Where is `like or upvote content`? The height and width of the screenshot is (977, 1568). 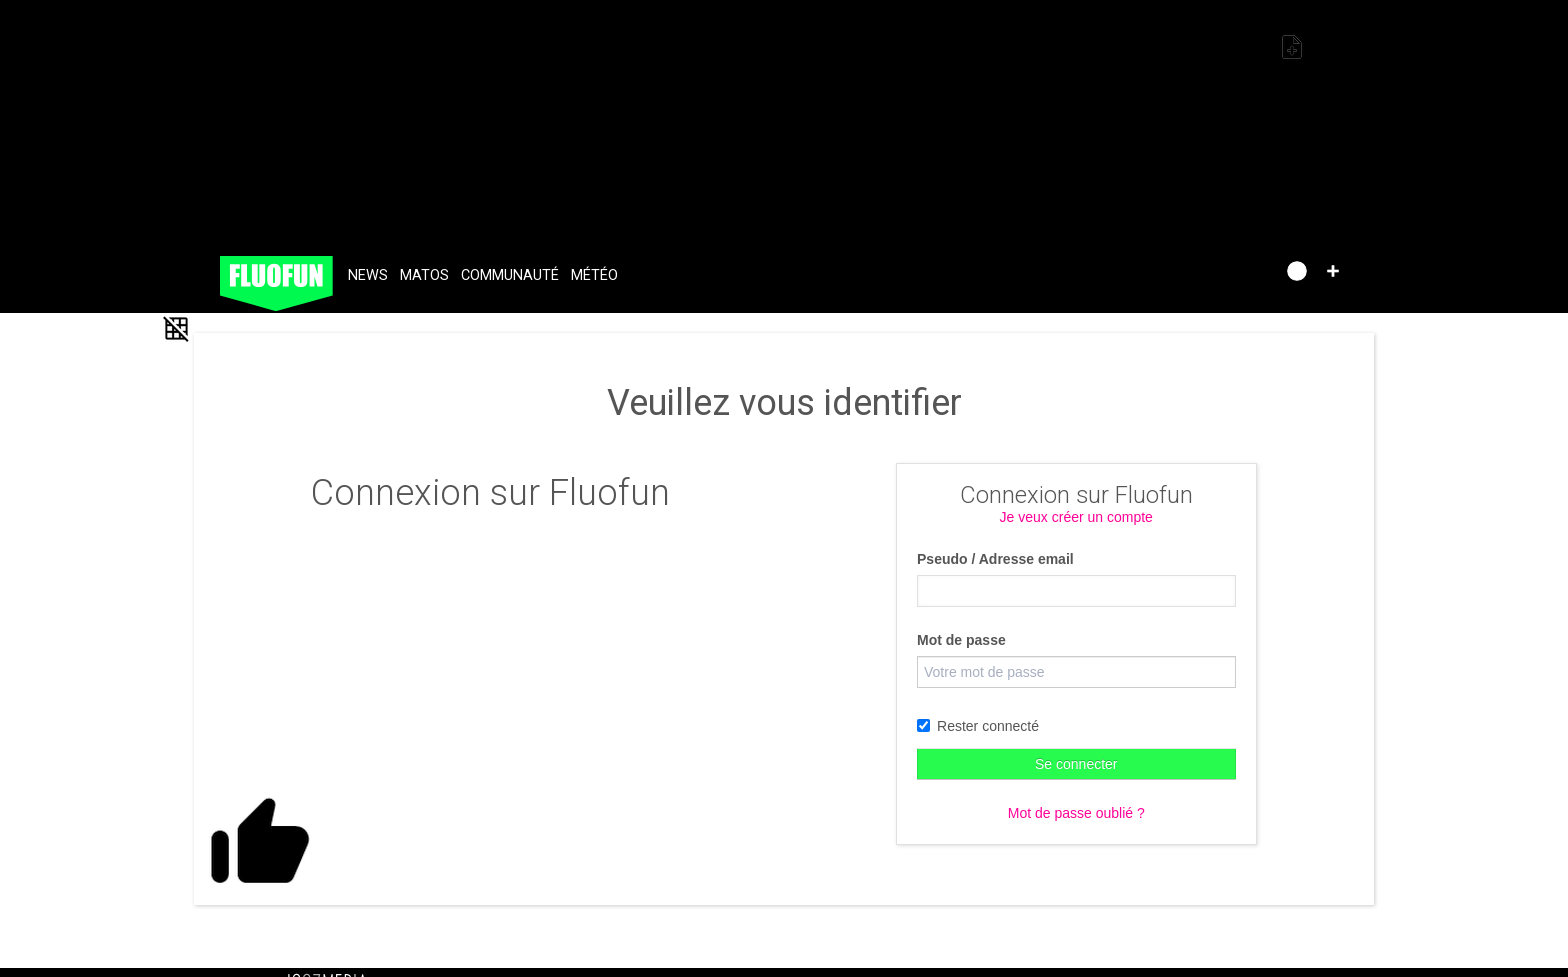 like or upvote content is located at coordinates (259, 843).